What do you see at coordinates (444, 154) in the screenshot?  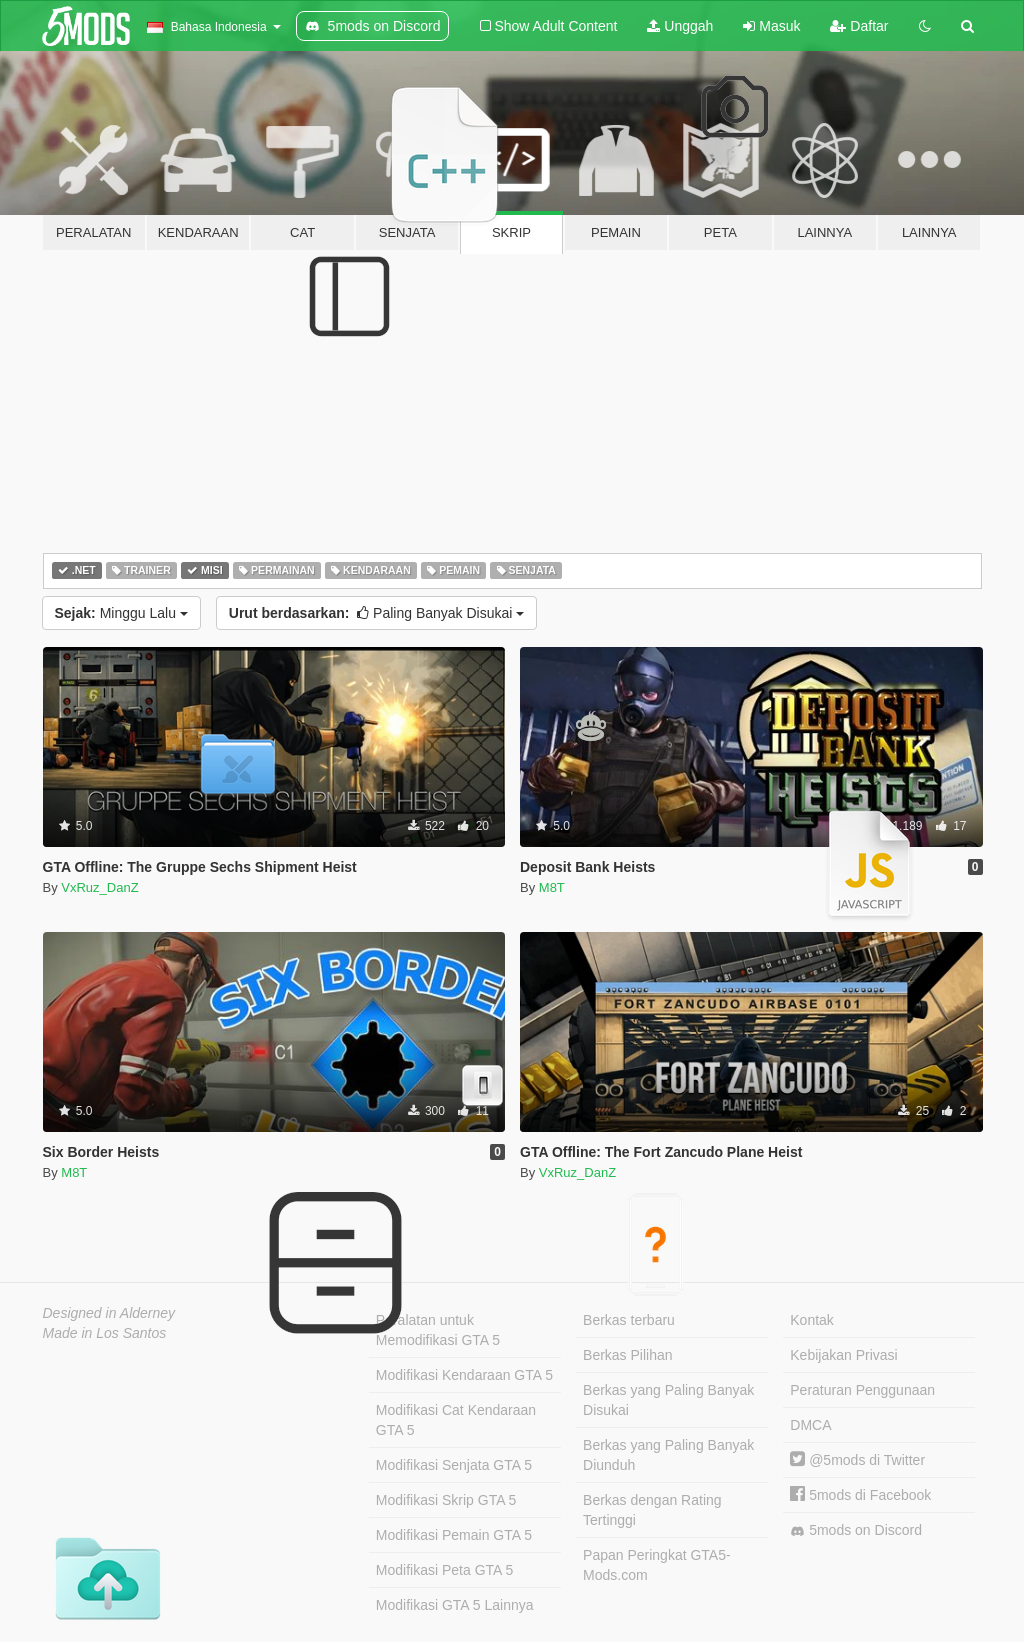 I see `a C++ source code file` at bounding box center [444, 154].